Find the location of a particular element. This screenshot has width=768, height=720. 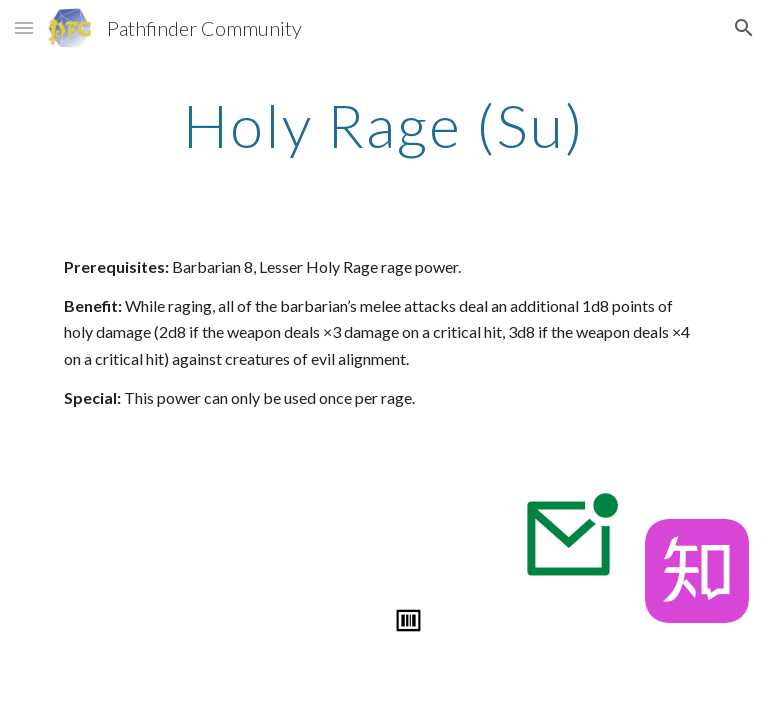

indicates unread mail or messages is located at coordinates (568, 538).